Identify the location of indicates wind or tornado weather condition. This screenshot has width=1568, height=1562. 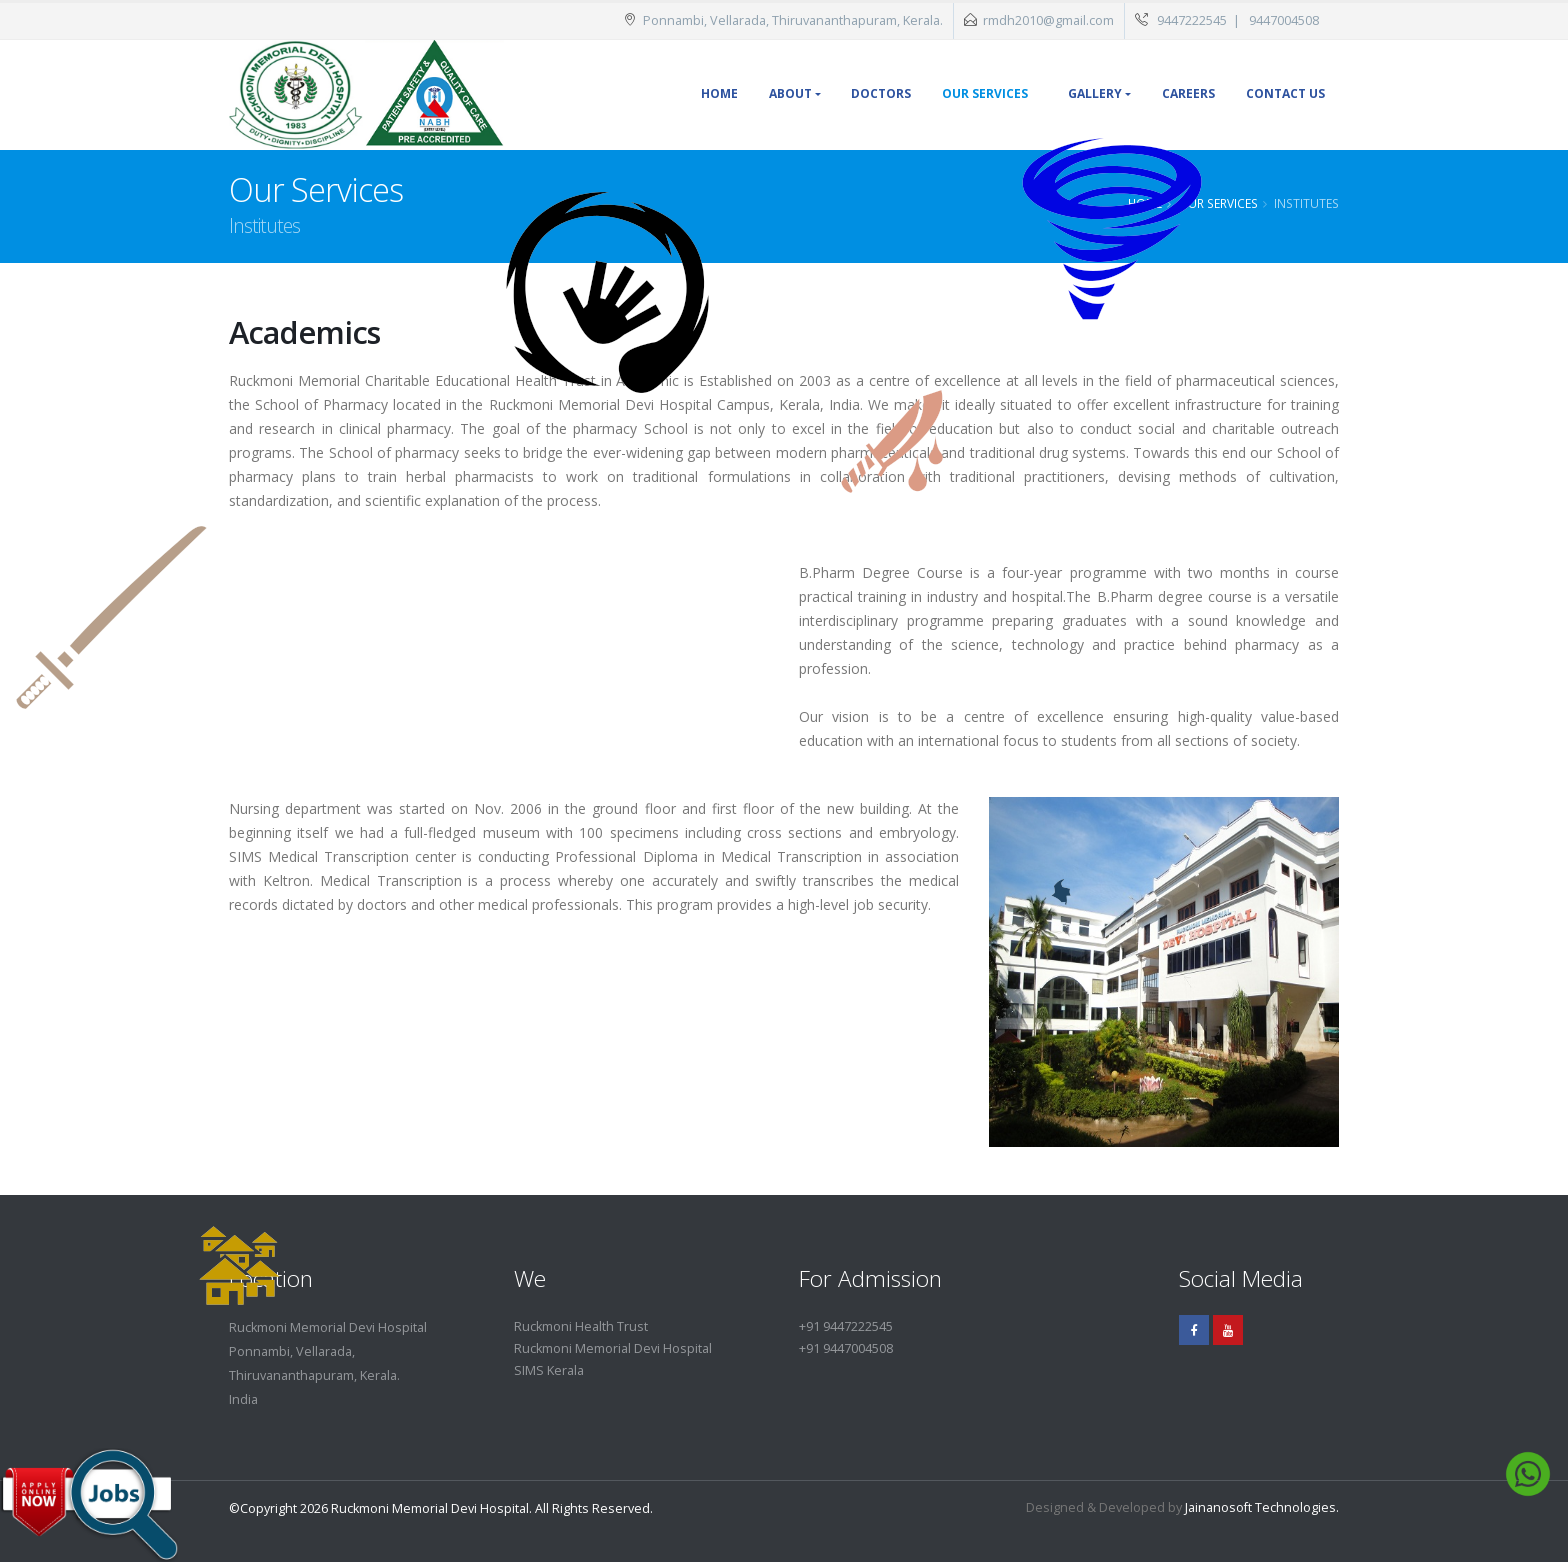
(1112, 229).